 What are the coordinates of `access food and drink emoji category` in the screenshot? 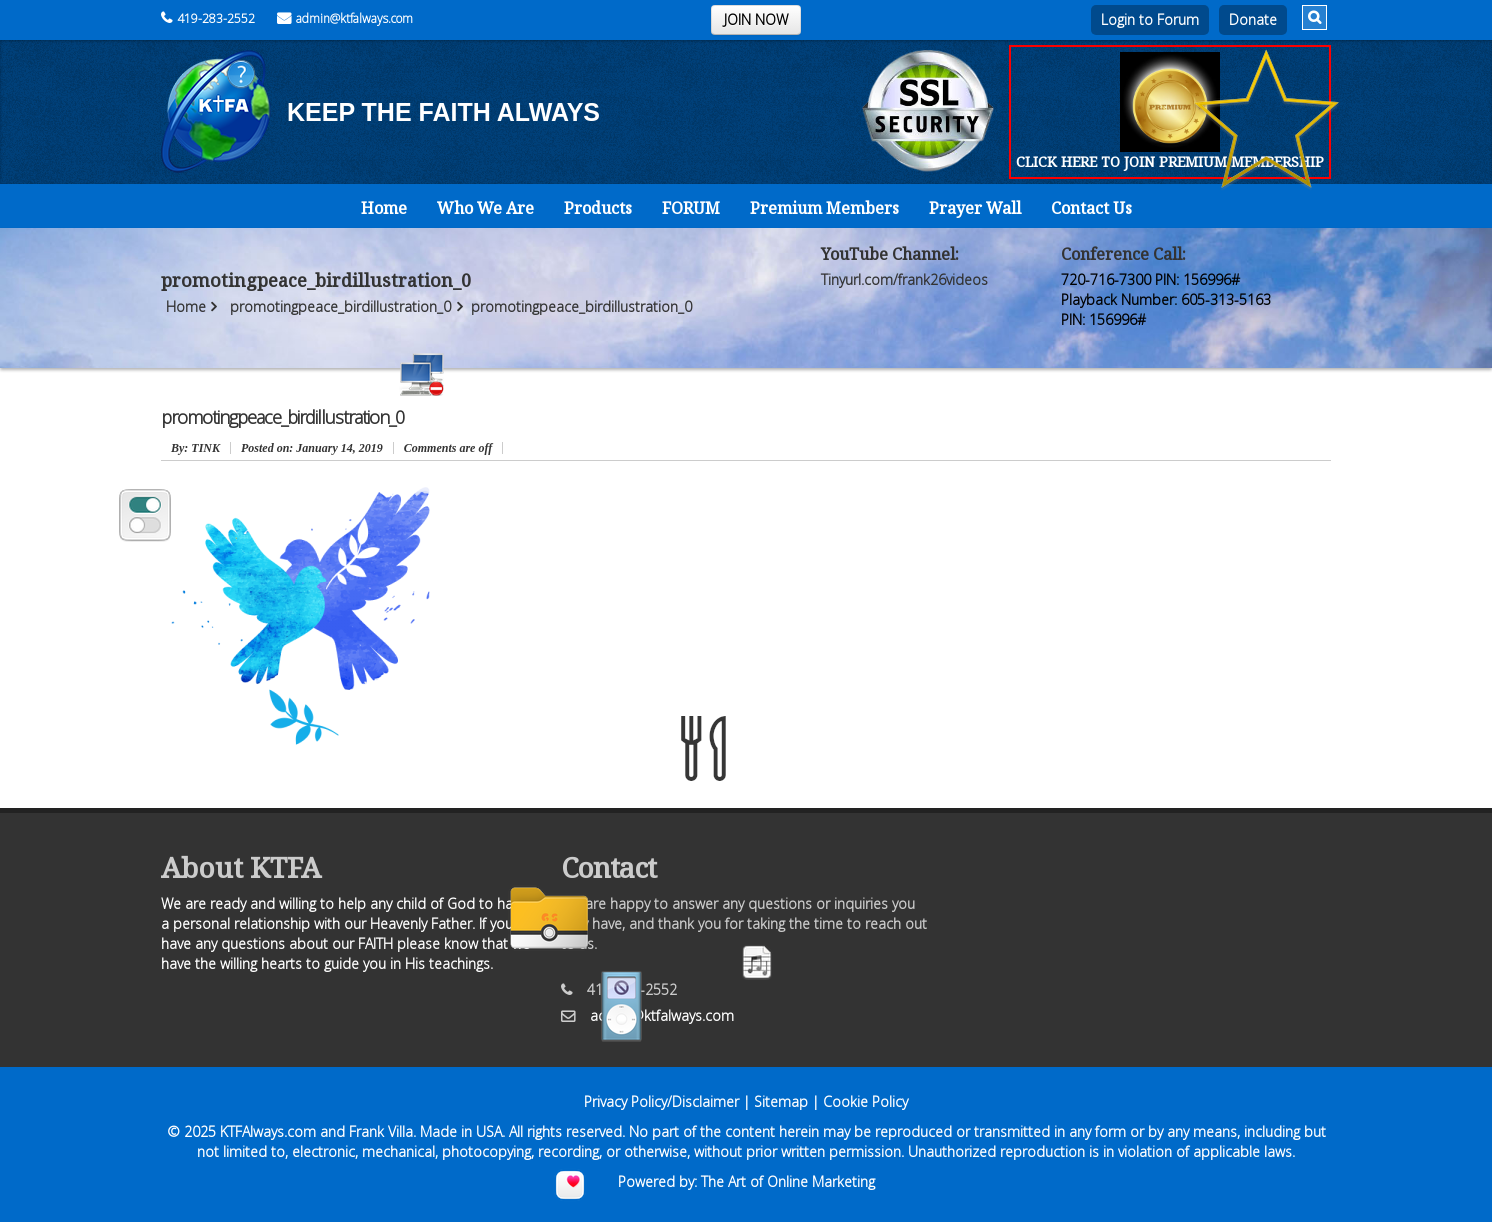 It's located at (705, 748).